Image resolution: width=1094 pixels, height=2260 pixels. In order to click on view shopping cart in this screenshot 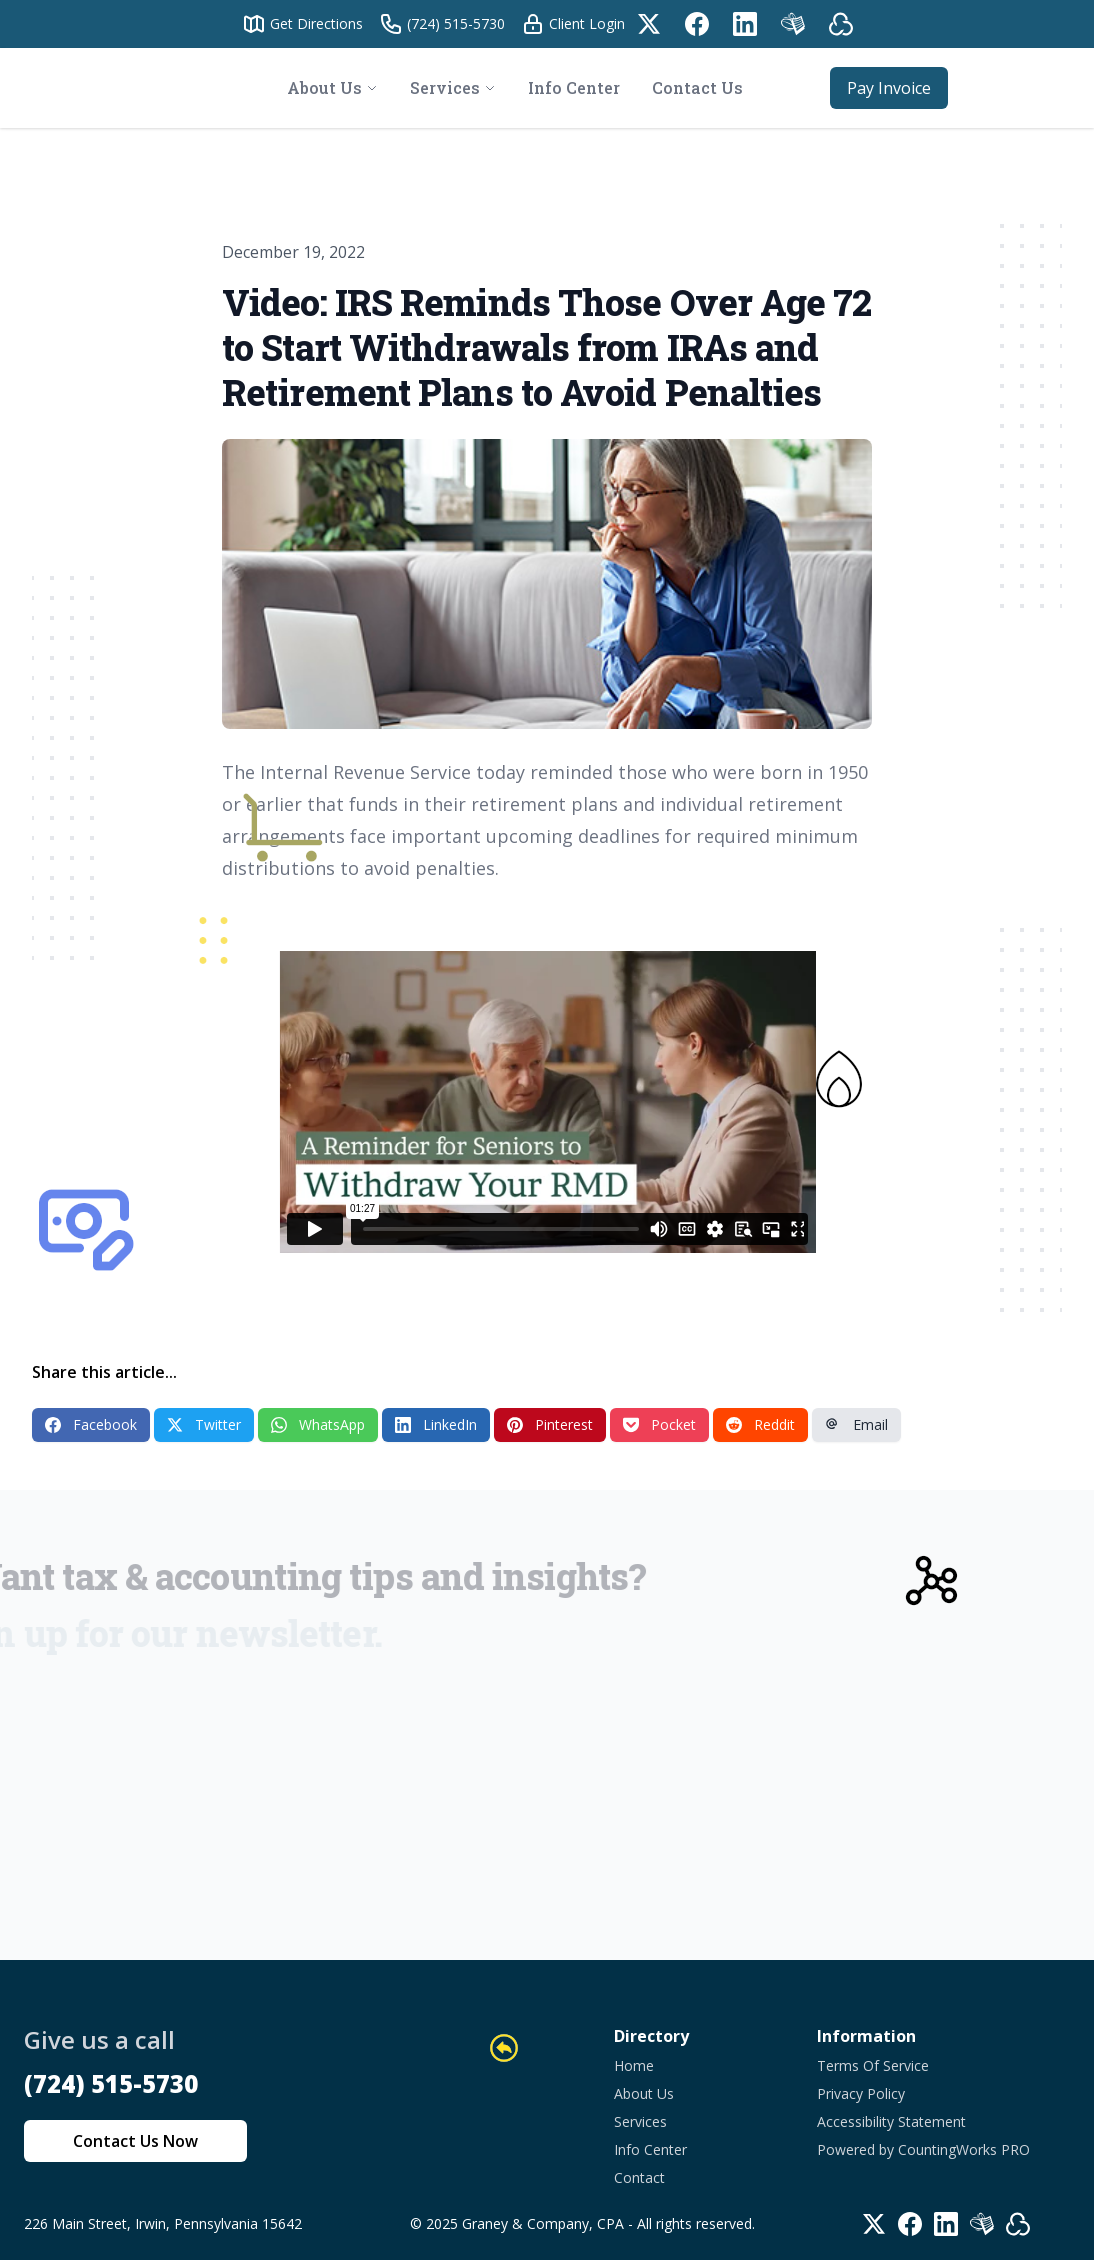, I will do `click(281, 823)`.